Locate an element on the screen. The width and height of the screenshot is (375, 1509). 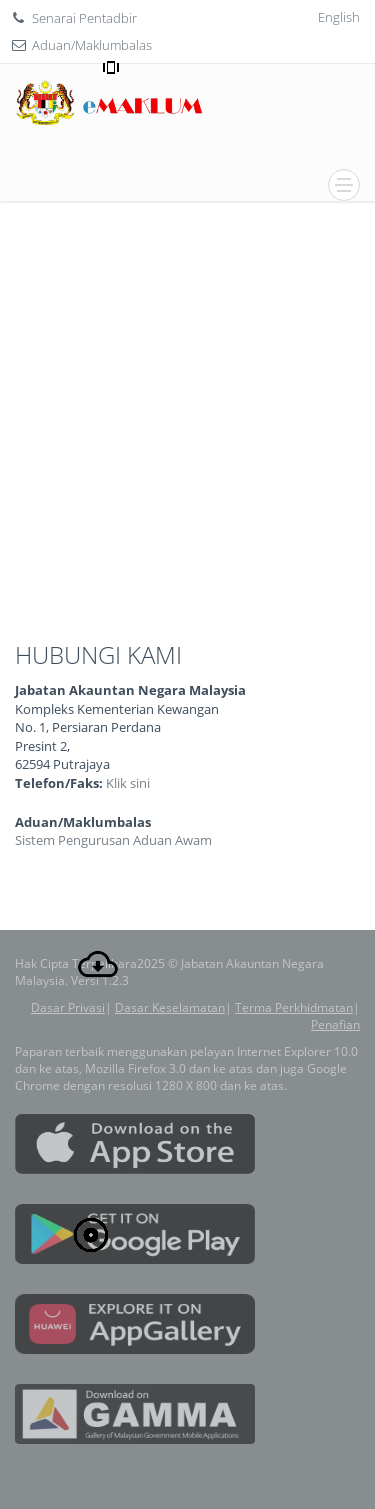
access music albums or library is located at coordinates (91, 1235).